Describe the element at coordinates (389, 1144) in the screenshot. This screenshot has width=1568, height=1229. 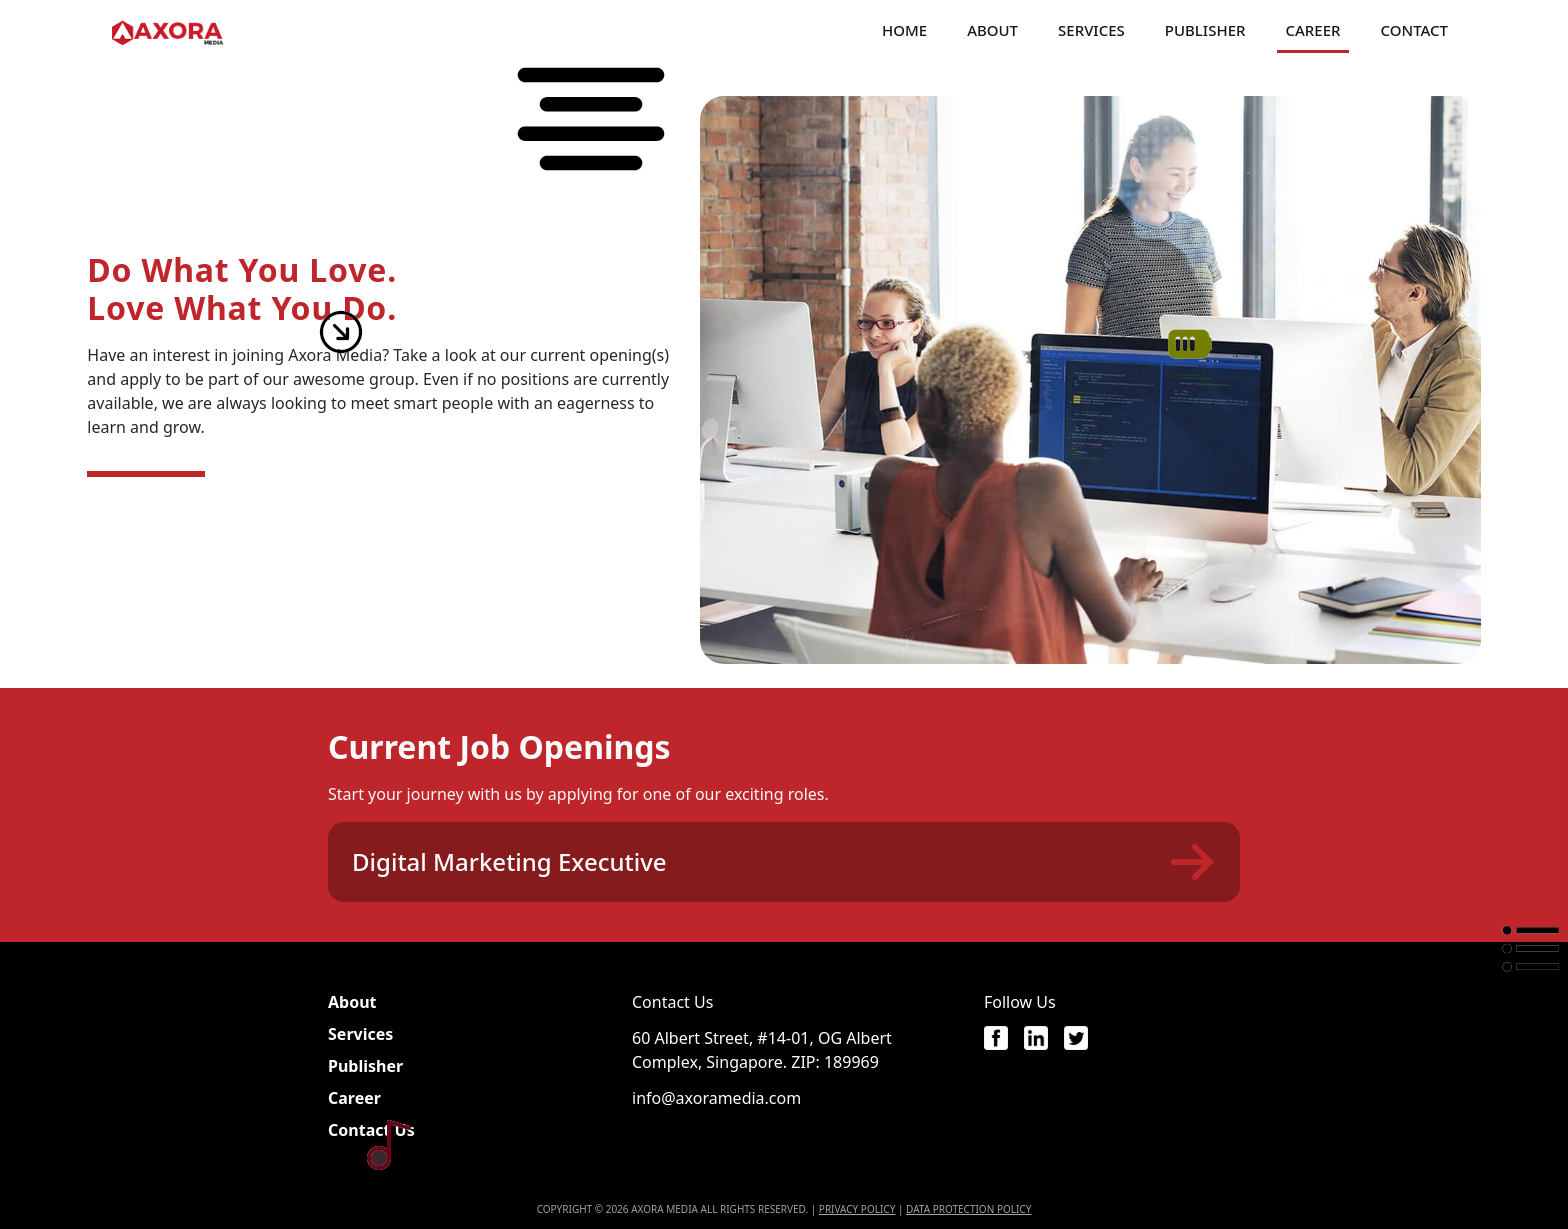
I see `access music or audio player` at that location.